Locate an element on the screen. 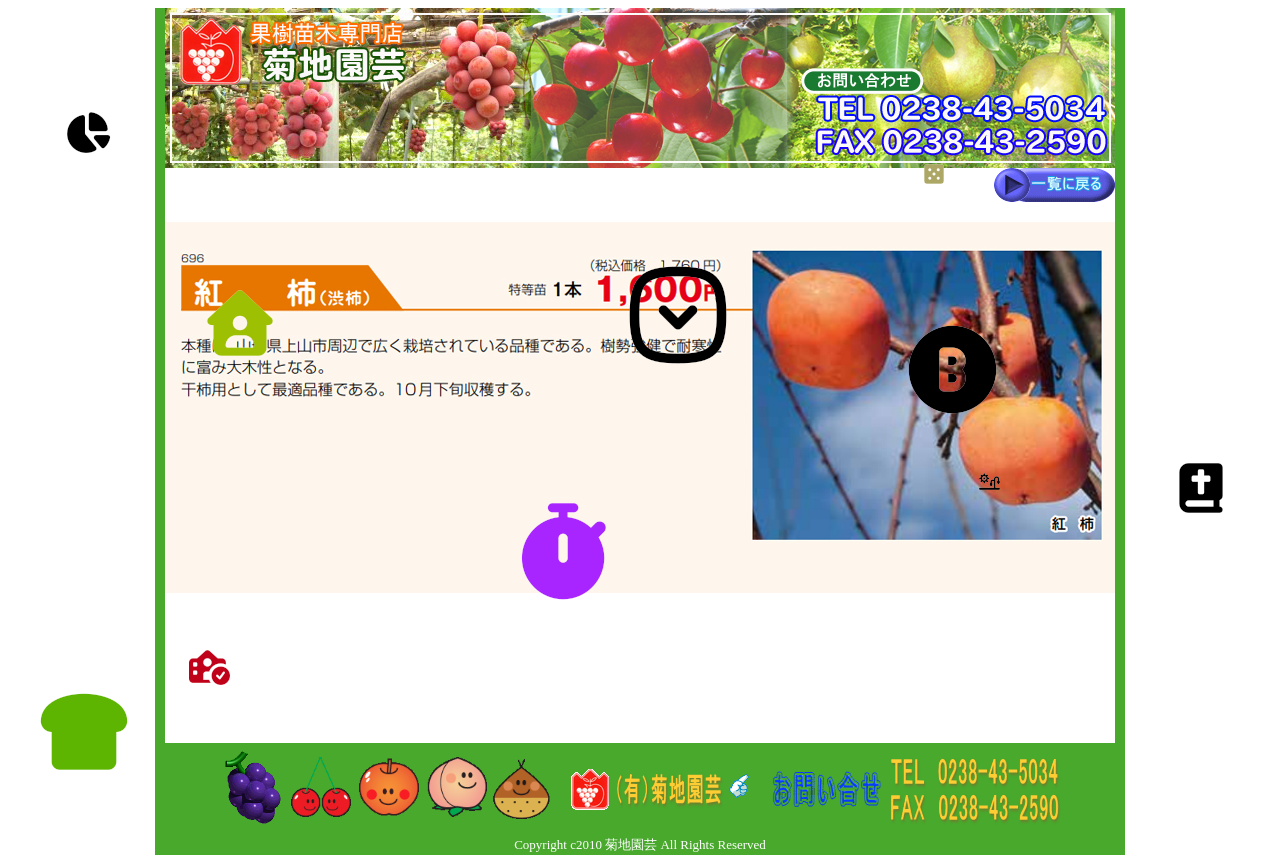  access bible or religious texts is located at coordinates (1201, 488).